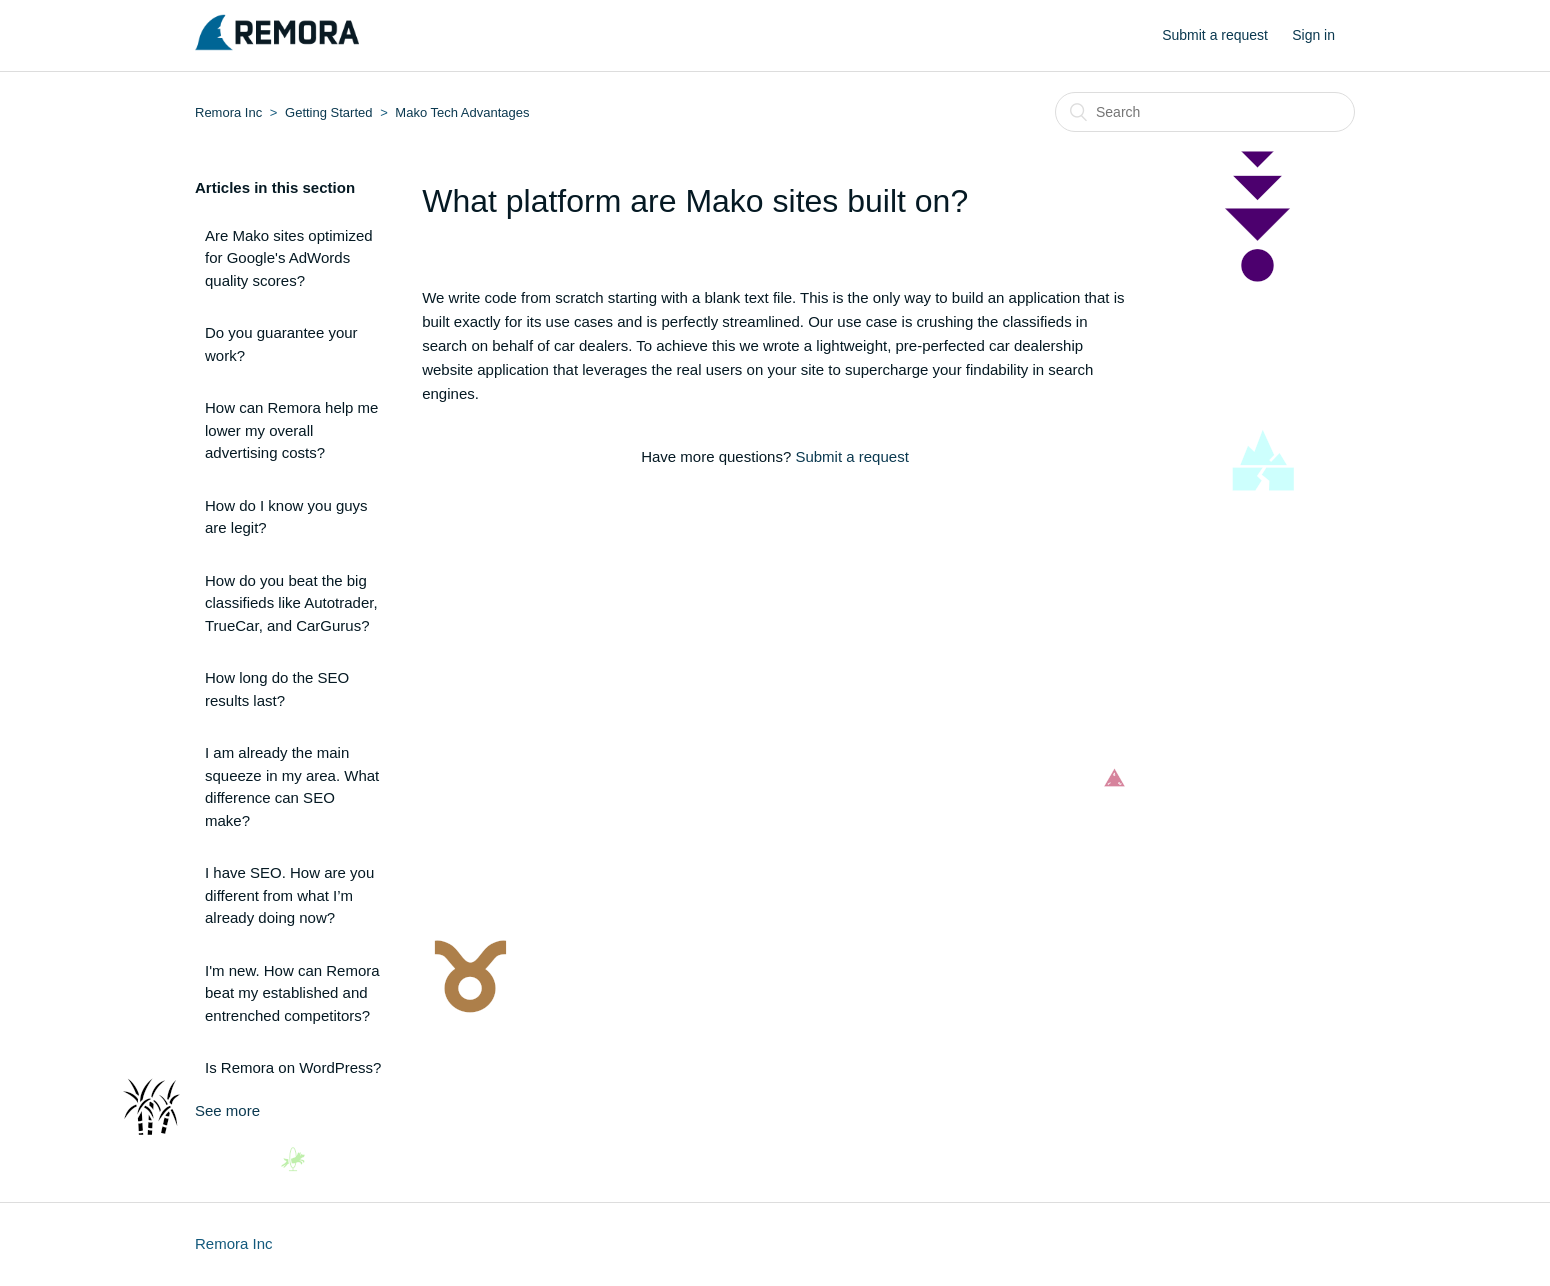 This screenshot has height=1286, width=1550. I want to click on pounce or quick attack action in a game, so click(1257, 216).